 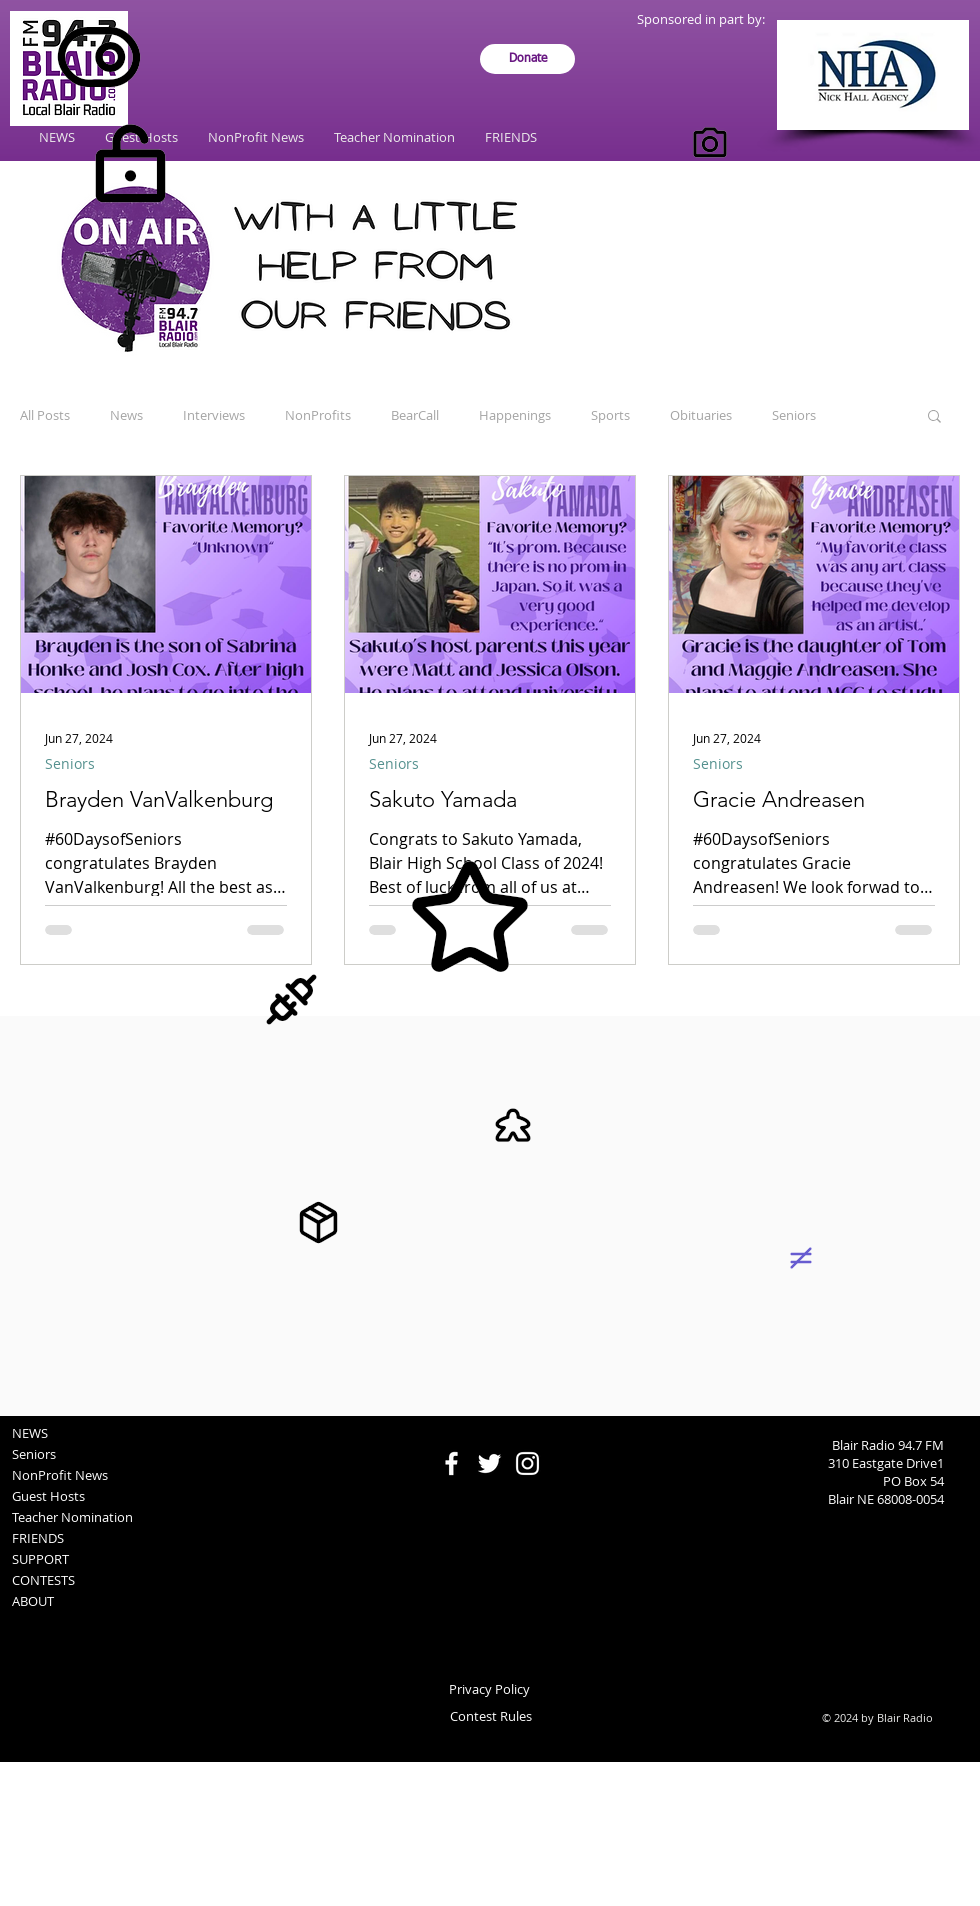 What do you see at coordinates (801, 1258) in the screenshot?
I see `indicates values are not equal` at bounding box center [801, 1258].